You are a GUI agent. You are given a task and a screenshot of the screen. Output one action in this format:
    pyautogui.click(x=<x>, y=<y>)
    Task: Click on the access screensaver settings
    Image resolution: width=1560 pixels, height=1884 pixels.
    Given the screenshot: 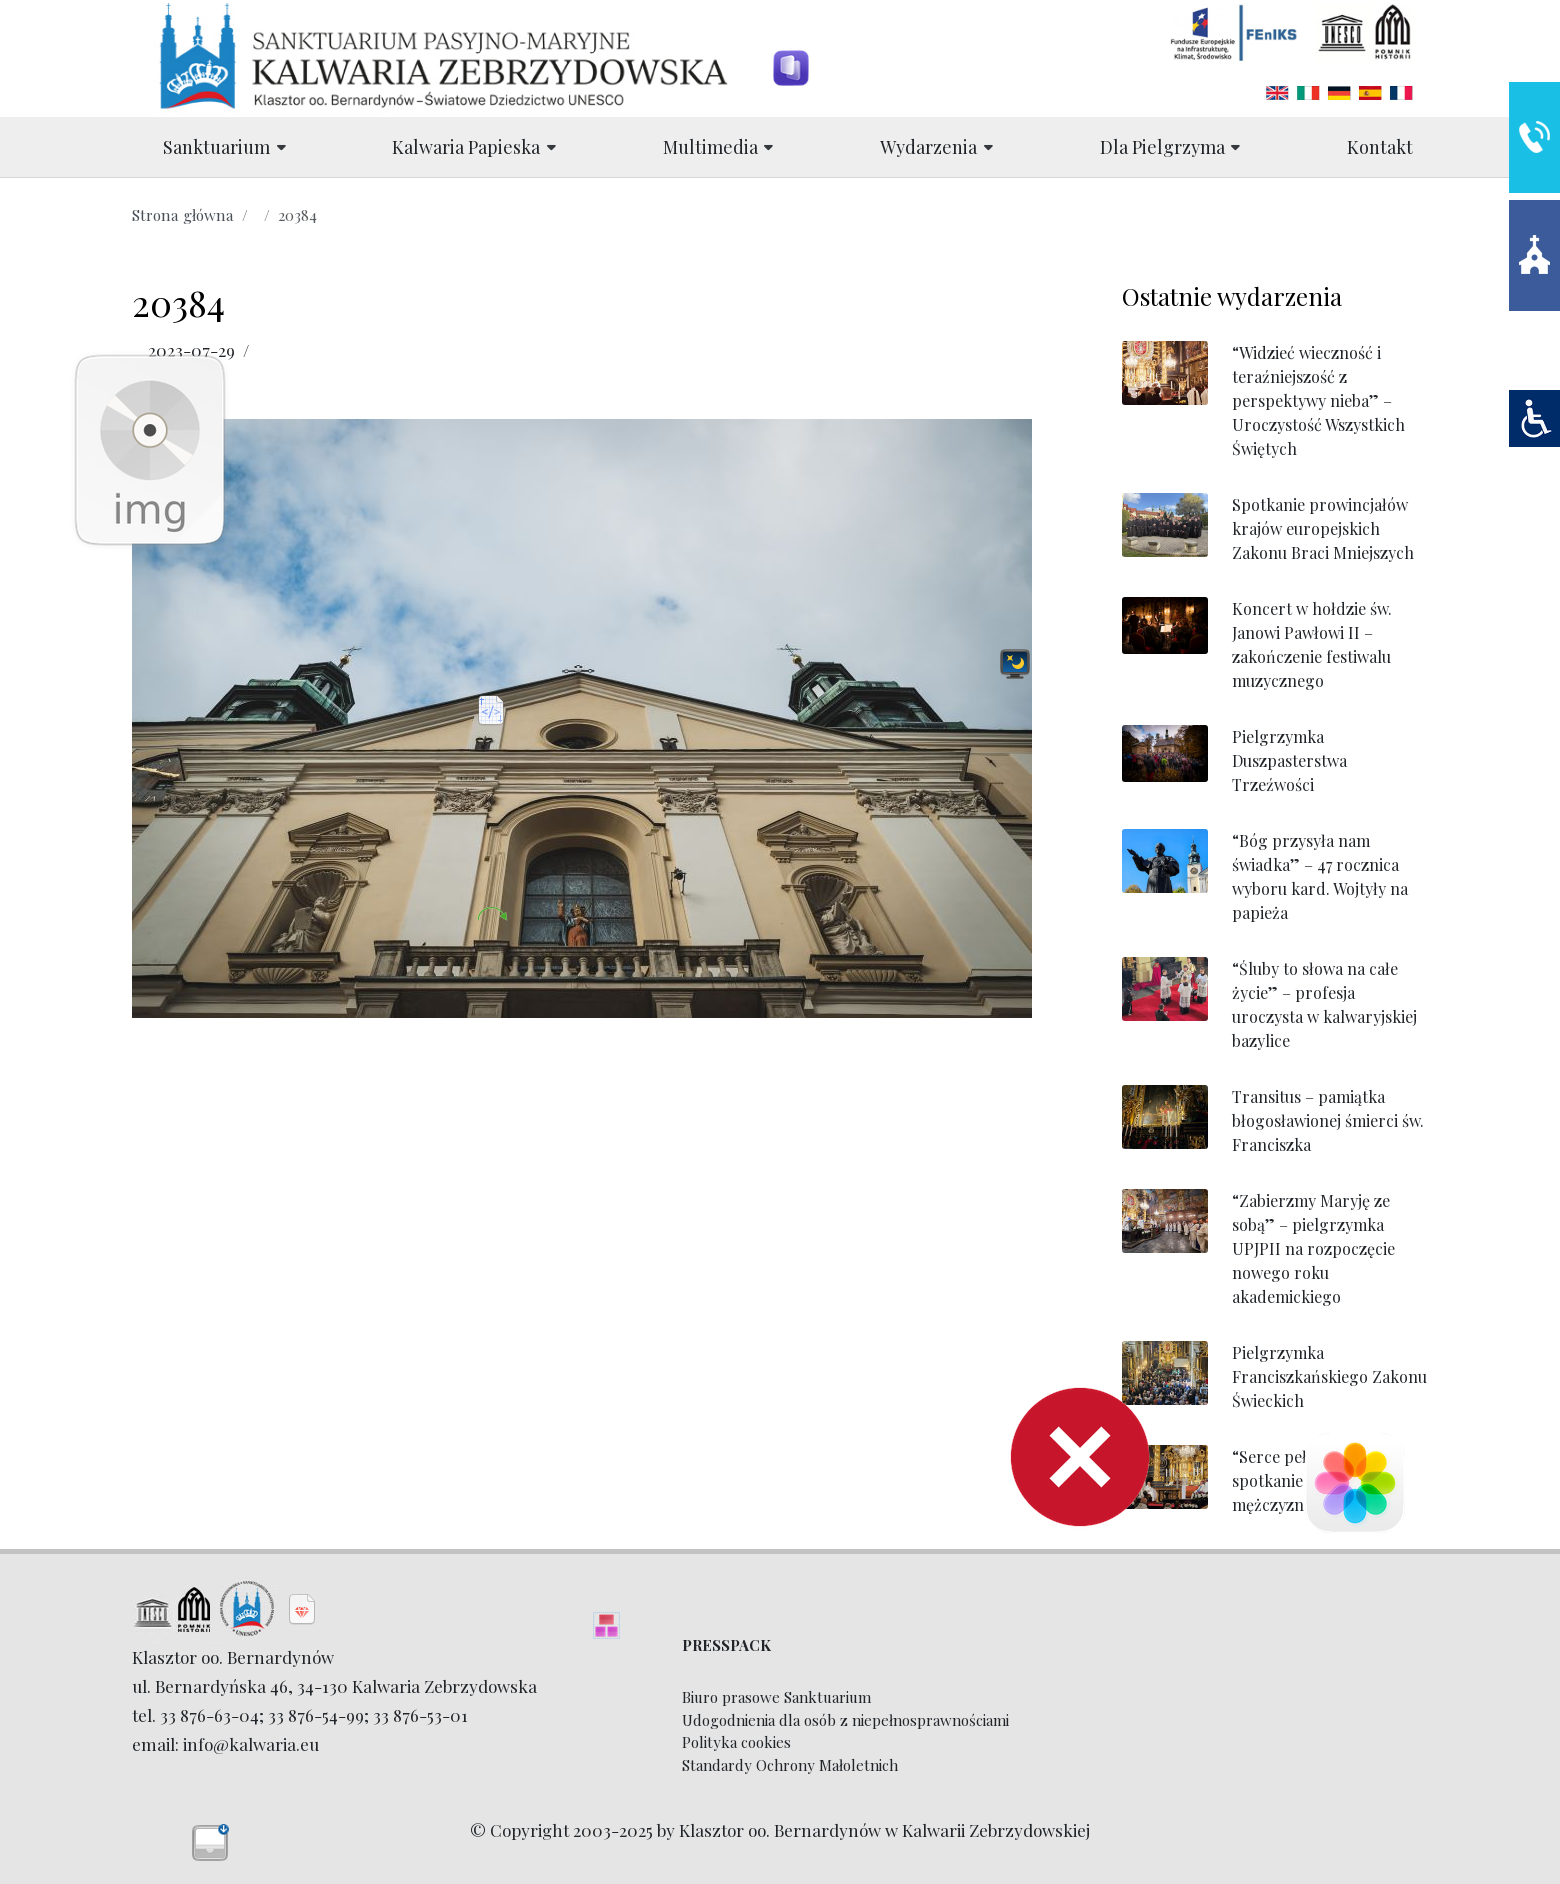 What is the action you would take?
    pyautogui.click(x=1015, y=664)
    